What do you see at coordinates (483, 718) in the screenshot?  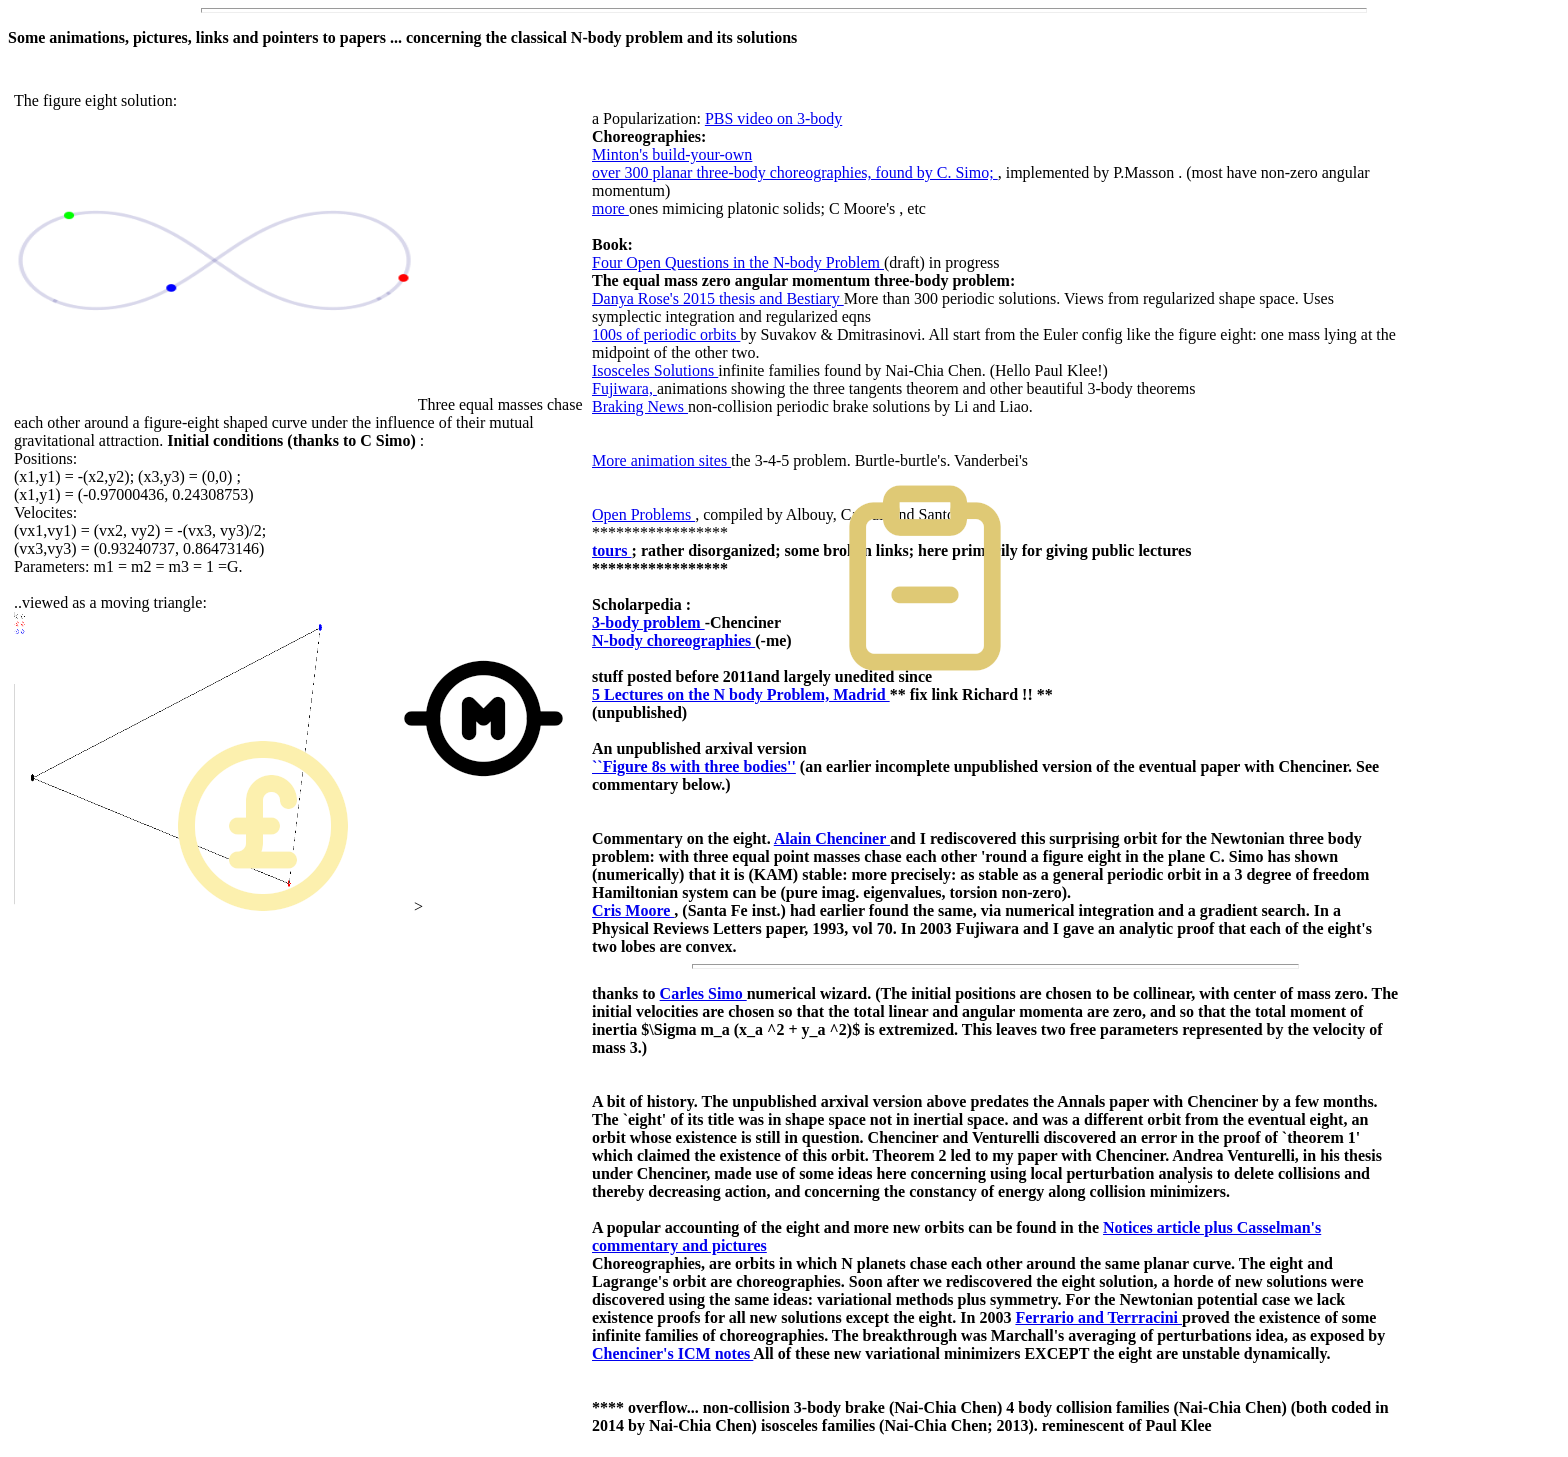 I see `represents a motor component in a circuit diagram` at bounding box center [483, 718].